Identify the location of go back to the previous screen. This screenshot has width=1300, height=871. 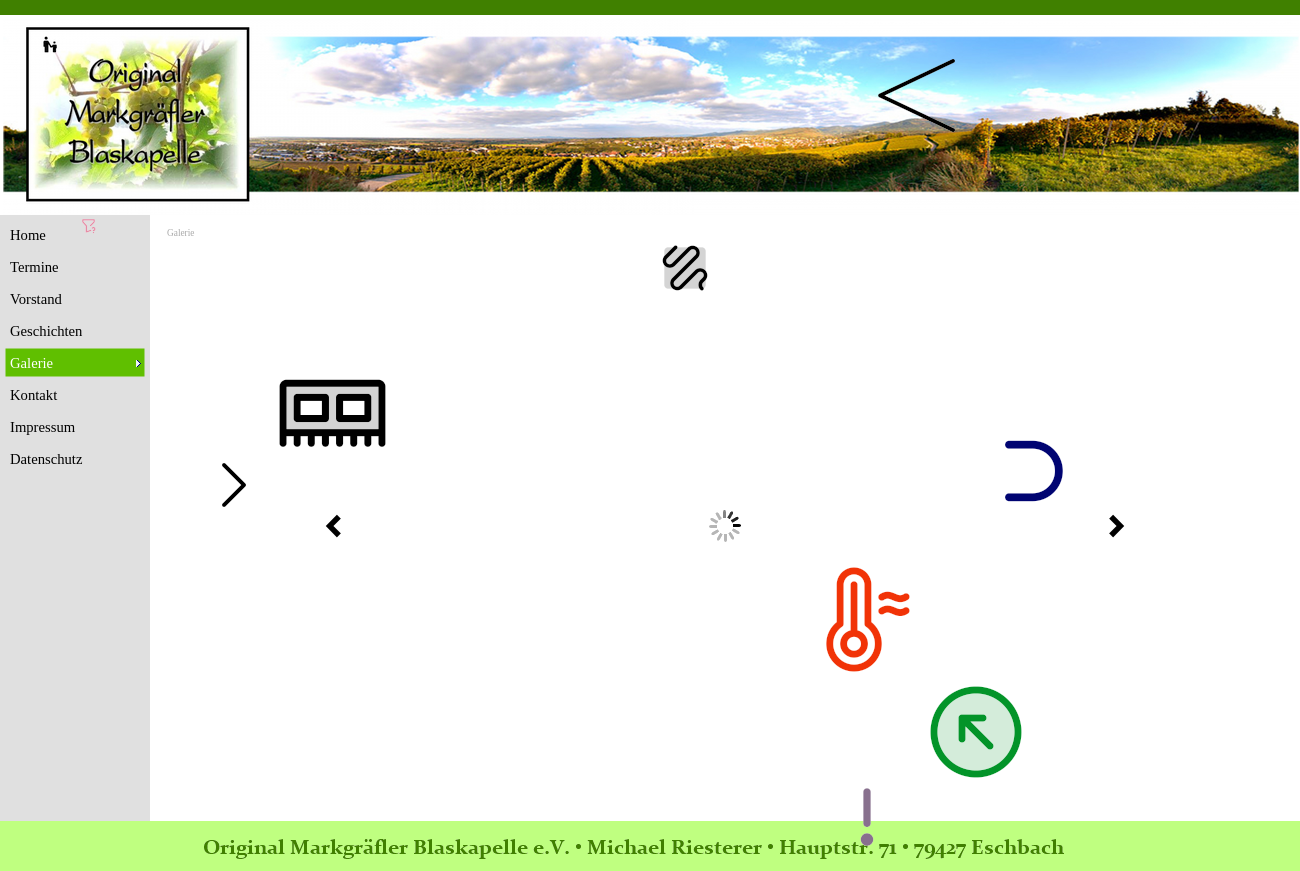
(918, 95).